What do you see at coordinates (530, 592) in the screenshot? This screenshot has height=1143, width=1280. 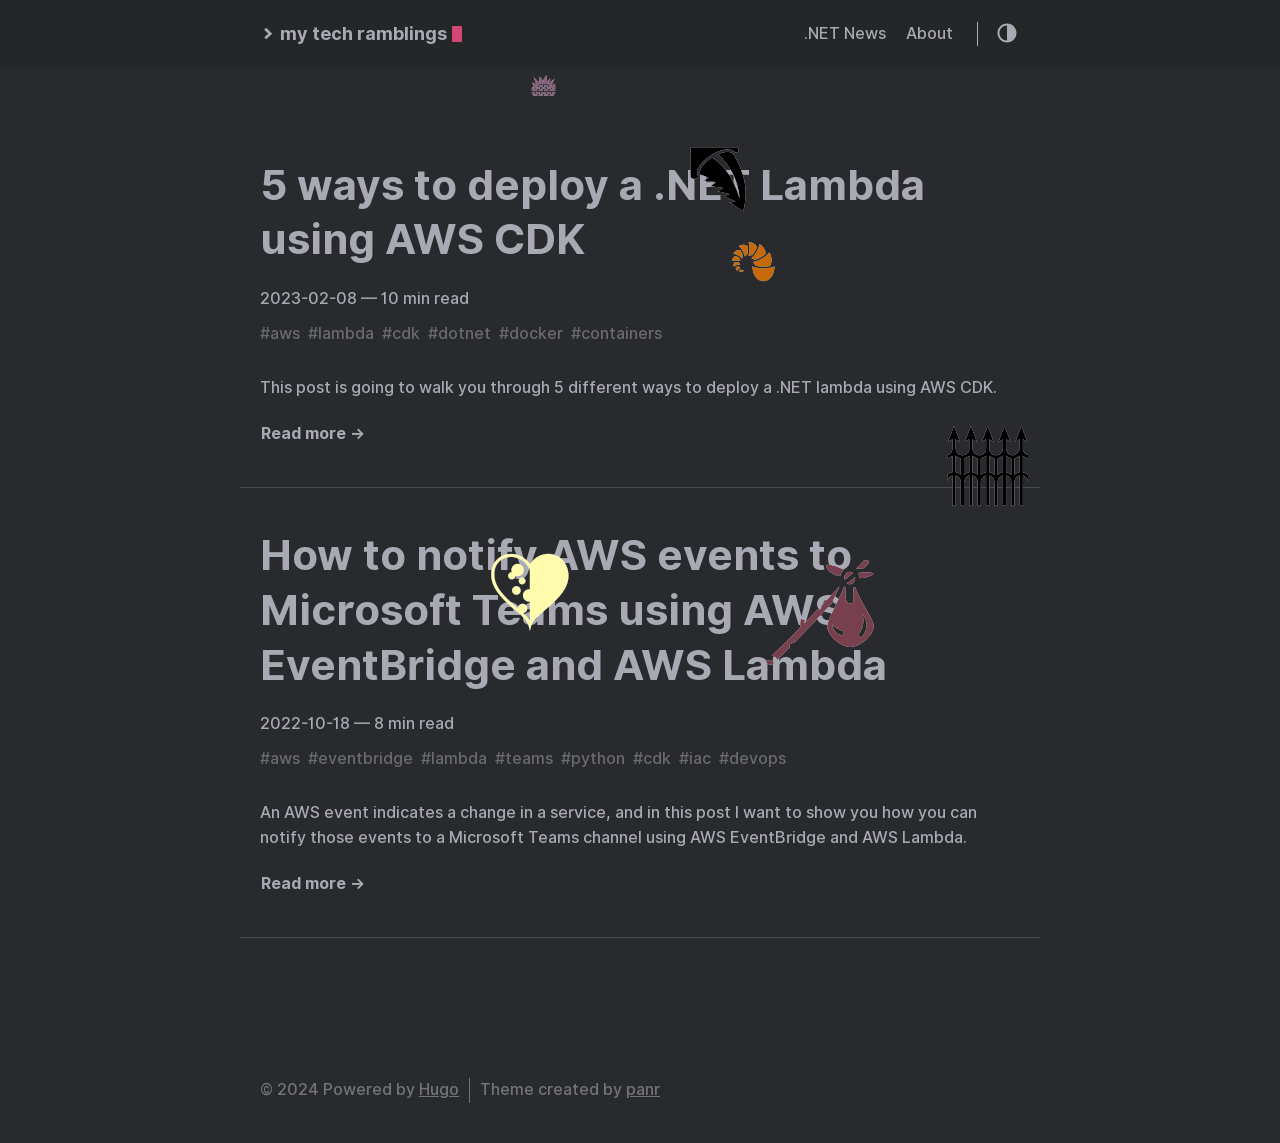 I see `indicates partial health or damage in a game` at bounding box center [530, 592].